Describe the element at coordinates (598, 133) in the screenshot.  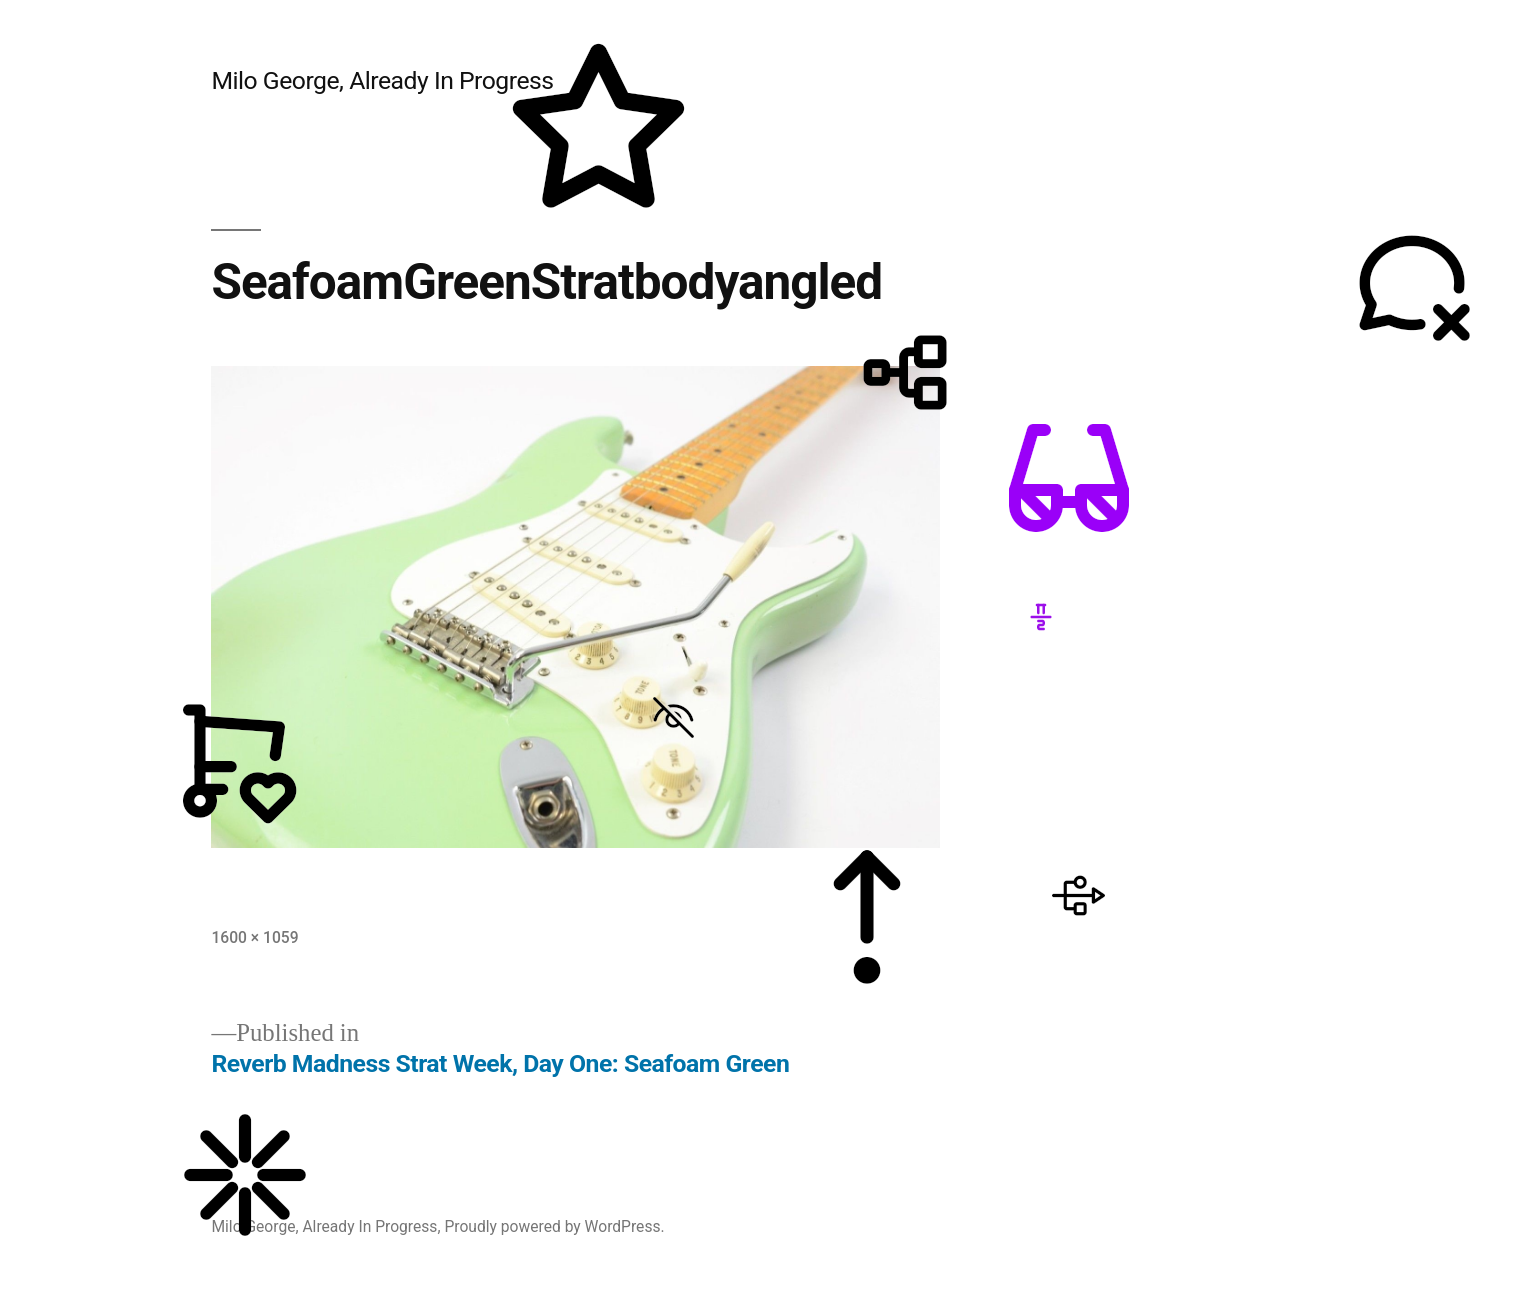
I see `add item to favorites` at that location.